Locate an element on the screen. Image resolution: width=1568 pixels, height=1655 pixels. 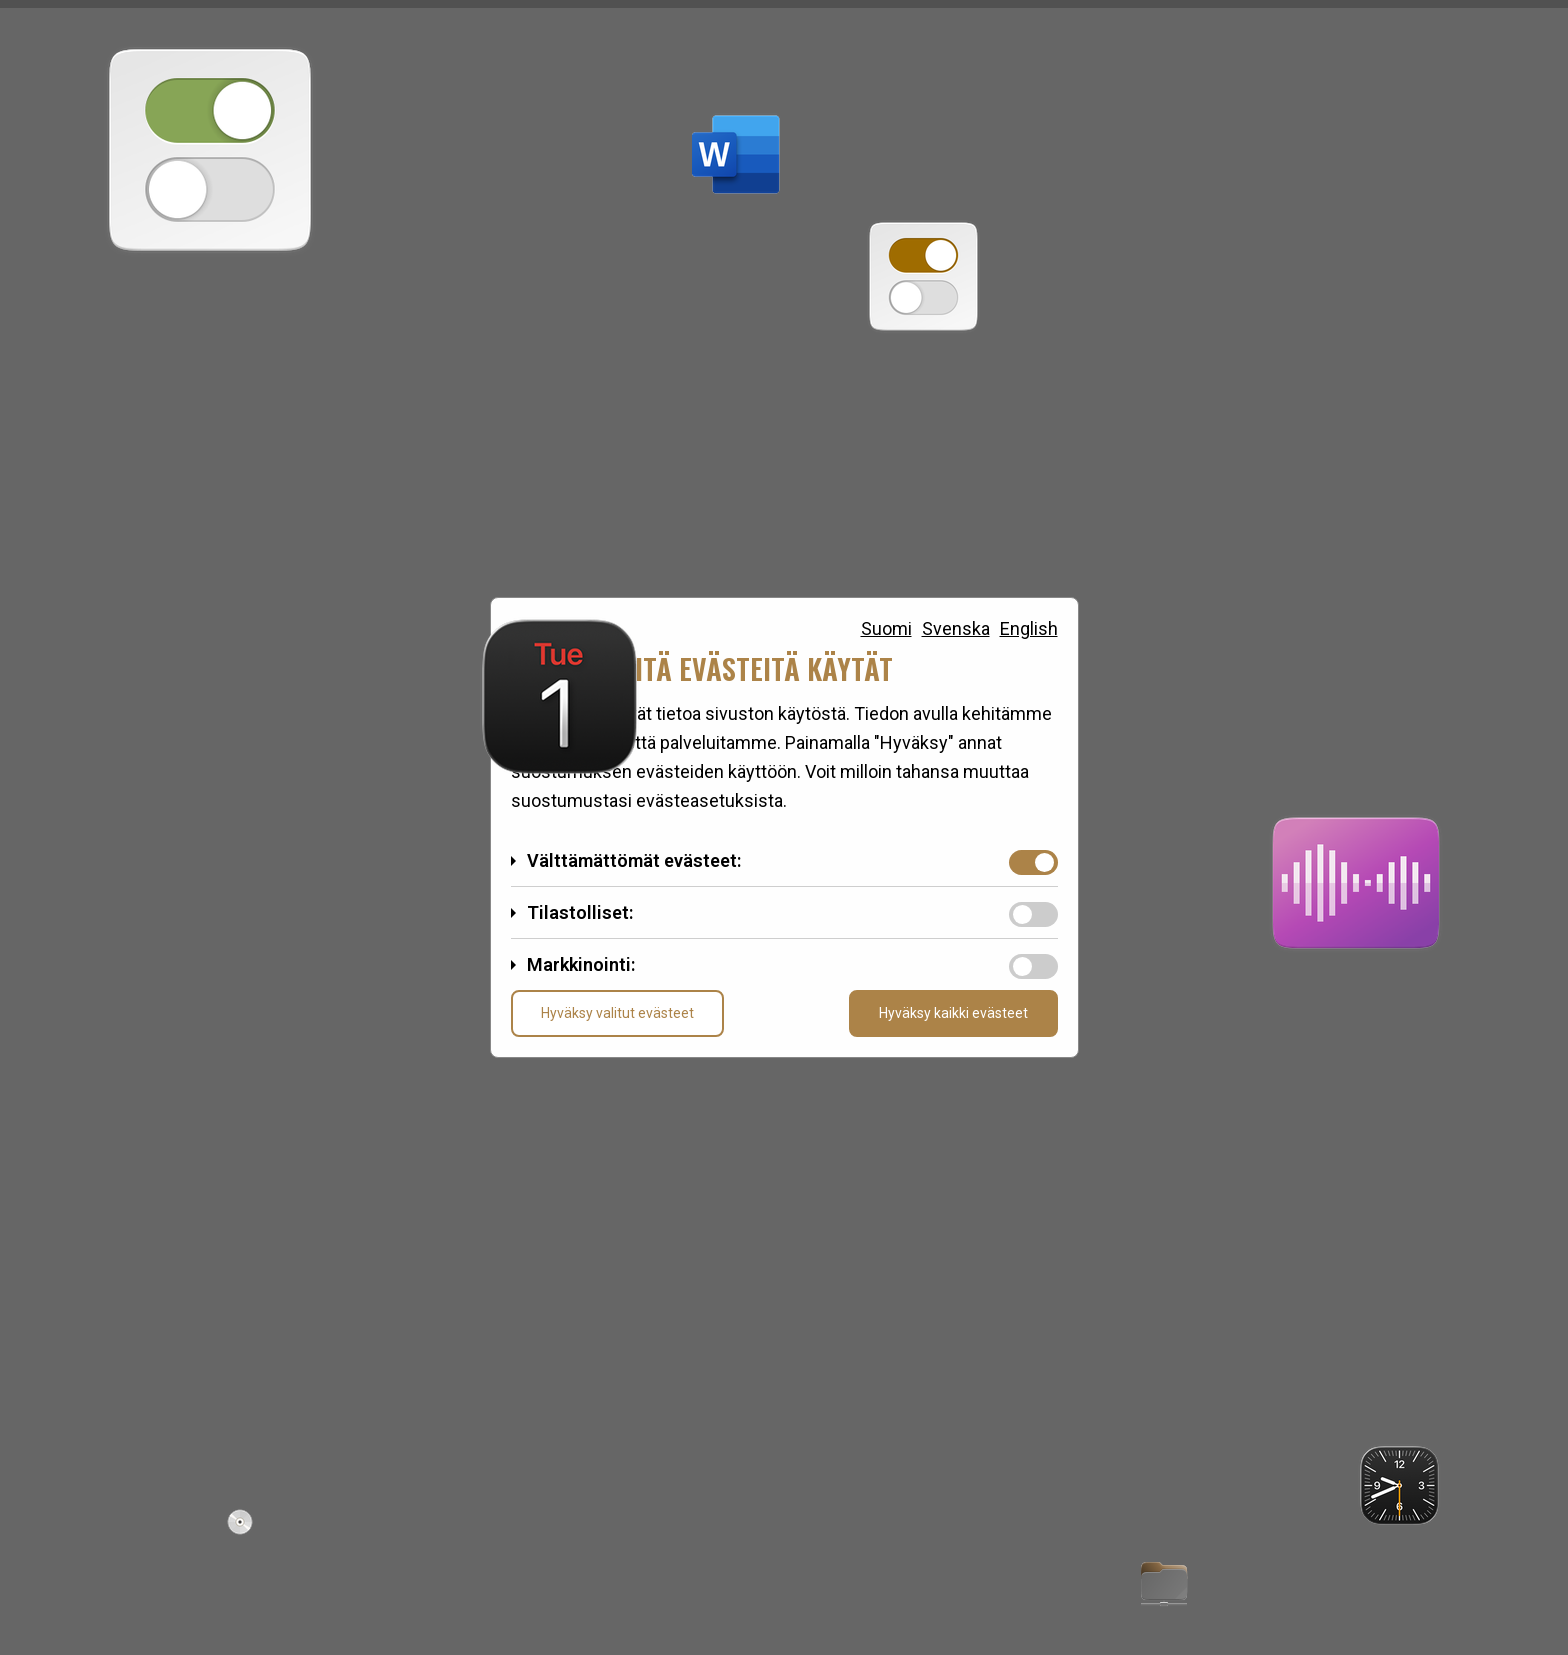
open the clock app is located at coordinates (1399, 1485).